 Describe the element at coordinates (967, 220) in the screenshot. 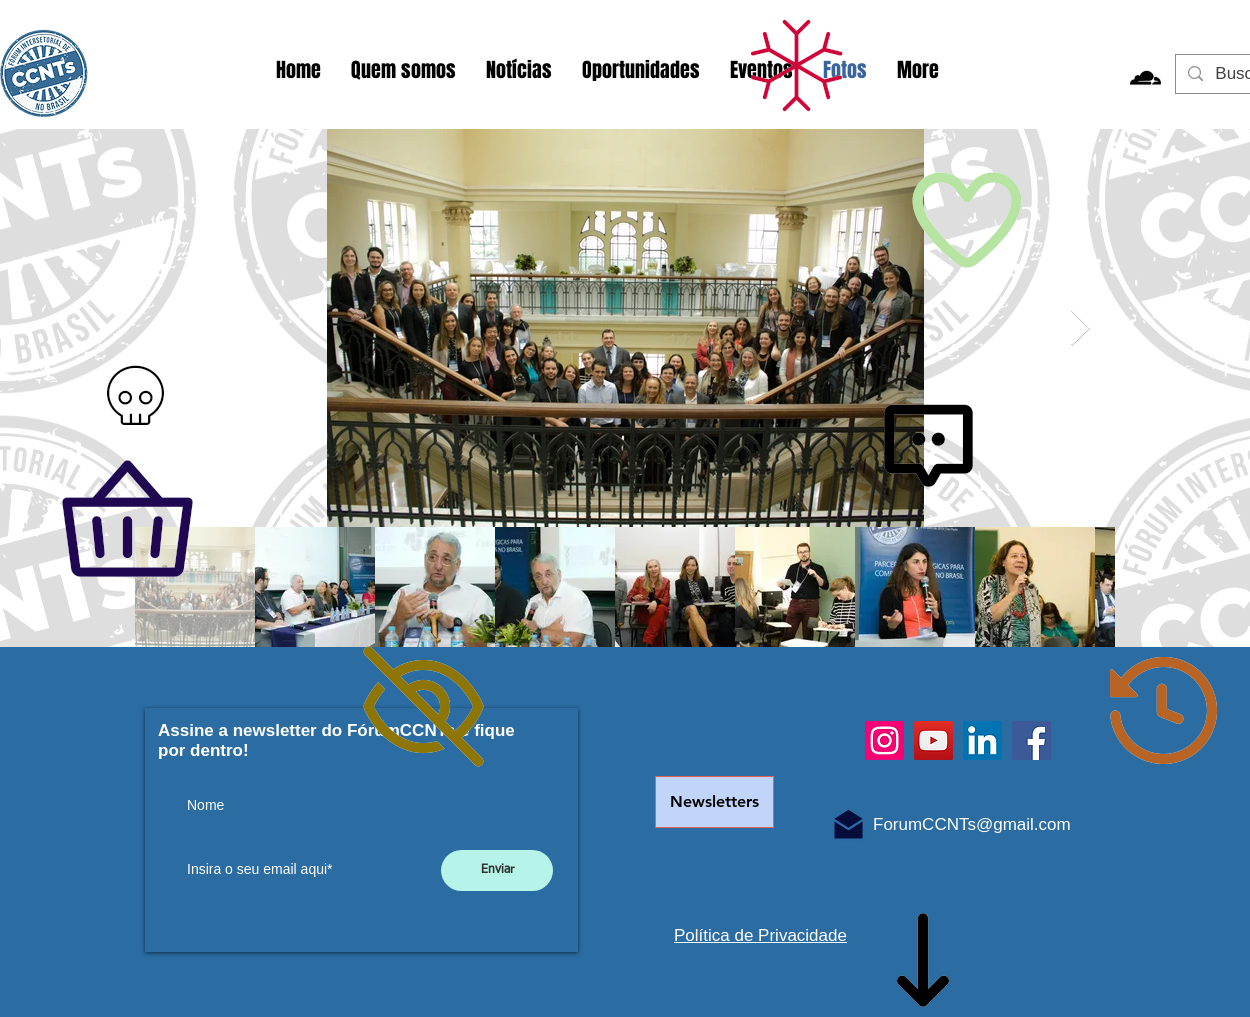

I see `add to favorites` at that location.